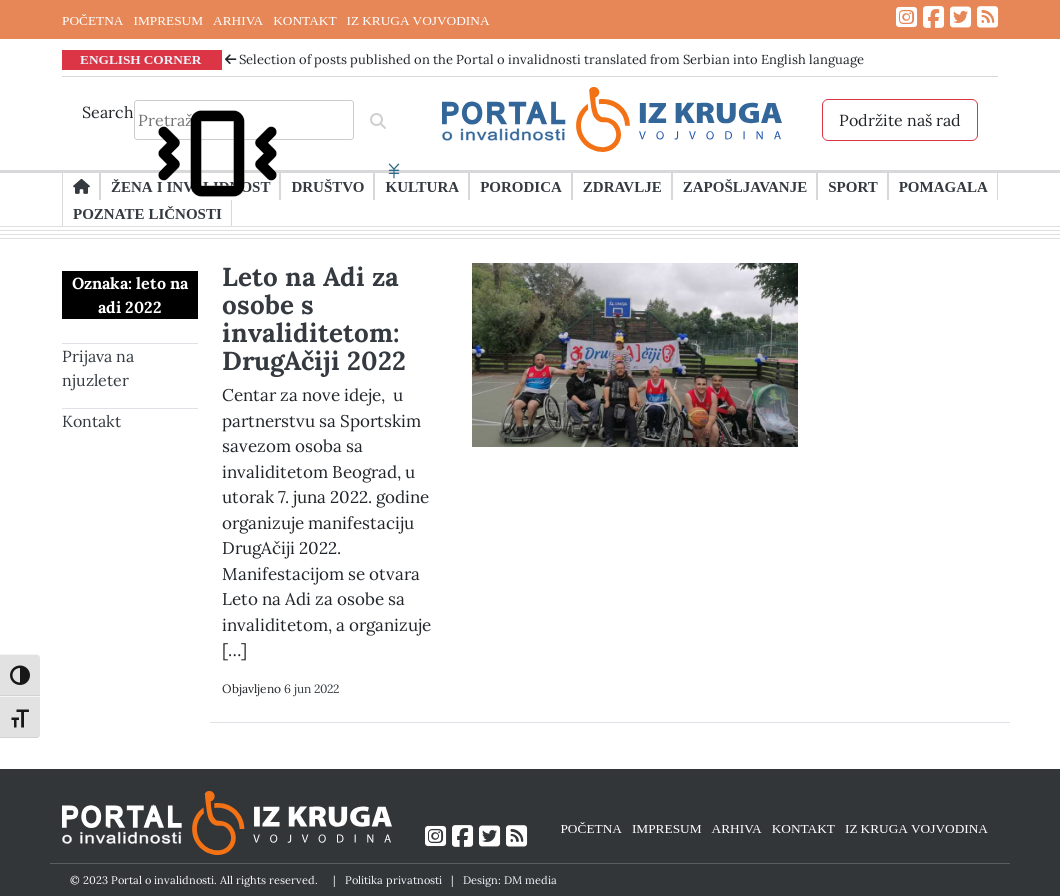 The height and width of the screenshot is (896, 1060). What do you see at coordinates (217, 153) in the screenshot?
I see `toggle phone vibration mode` at bounding box center [217, 153].